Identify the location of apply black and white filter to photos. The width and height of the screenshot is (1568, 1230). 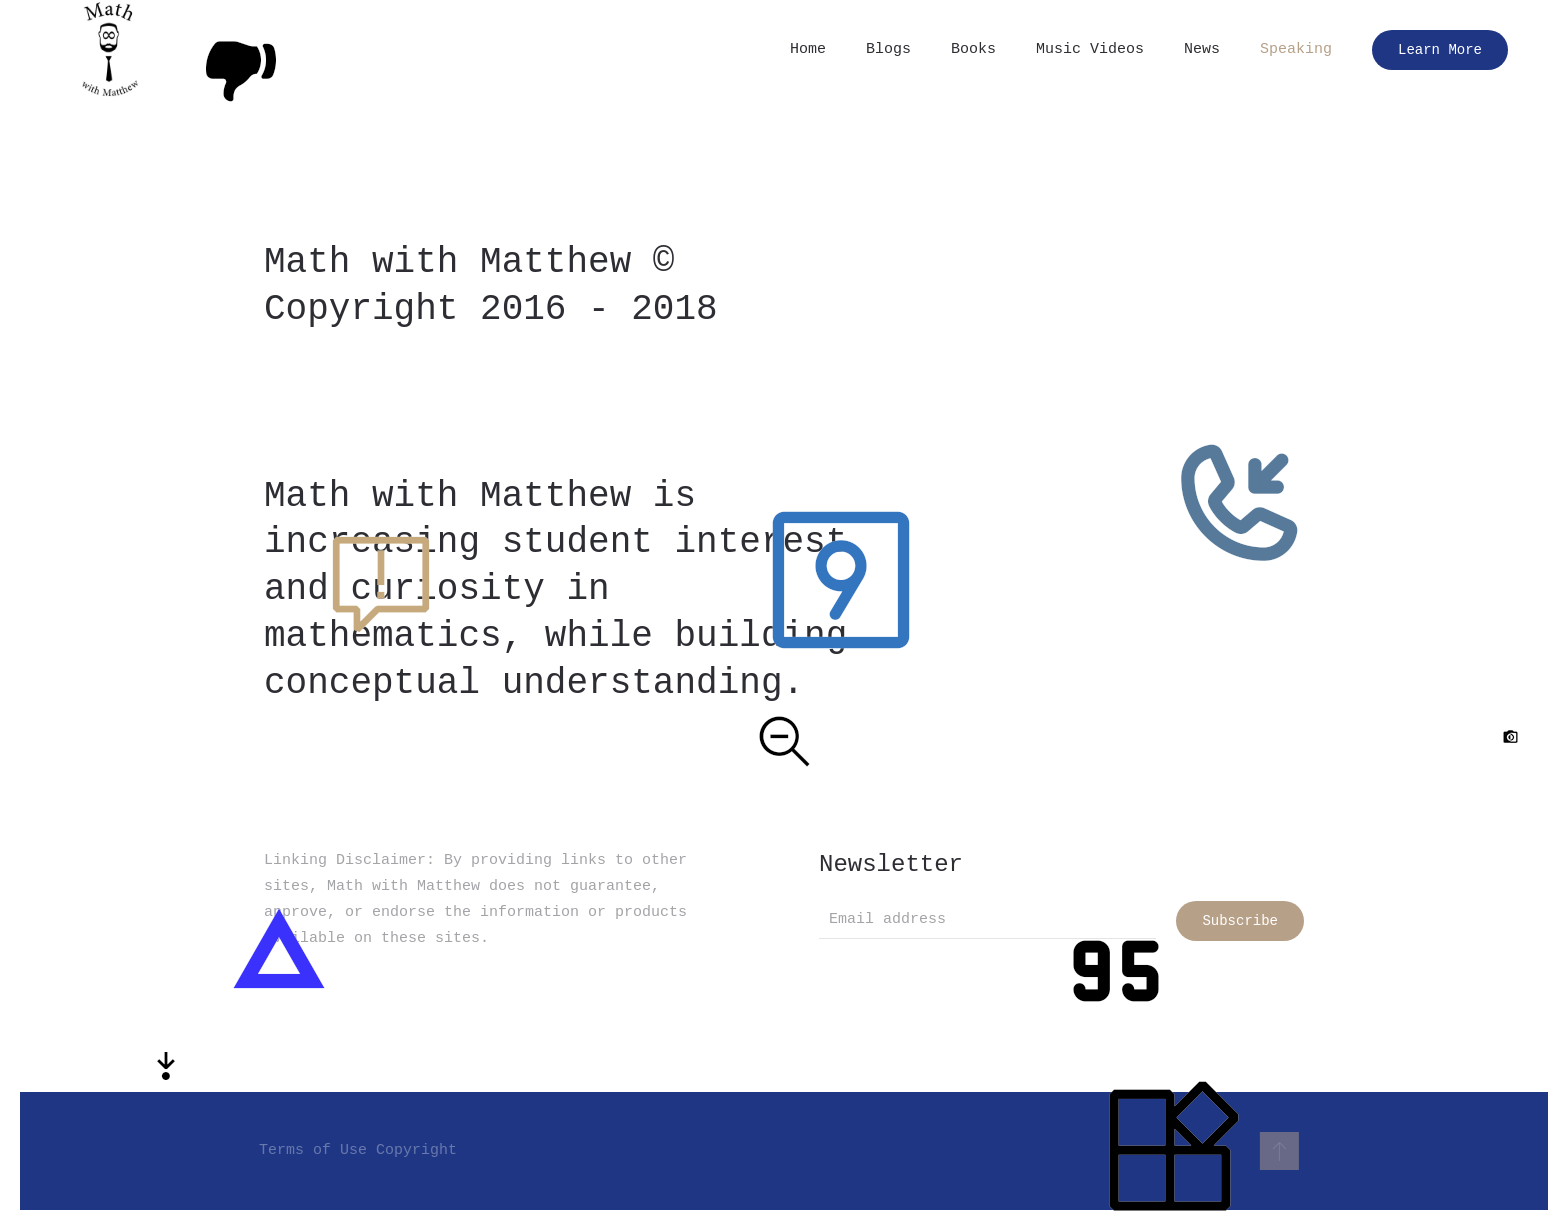
(1510, 736).